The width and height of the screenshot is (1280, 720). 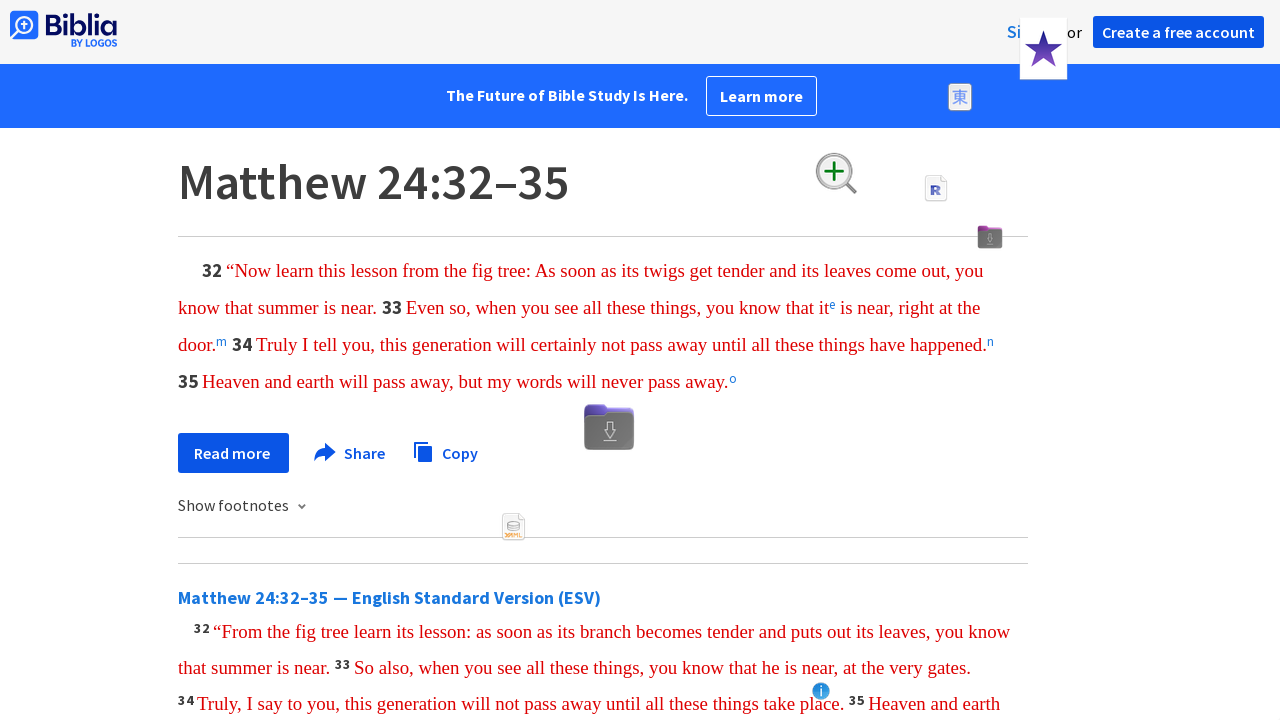 I want to click on launch the mahjongg tile matching game, so click(x=960, y=97).